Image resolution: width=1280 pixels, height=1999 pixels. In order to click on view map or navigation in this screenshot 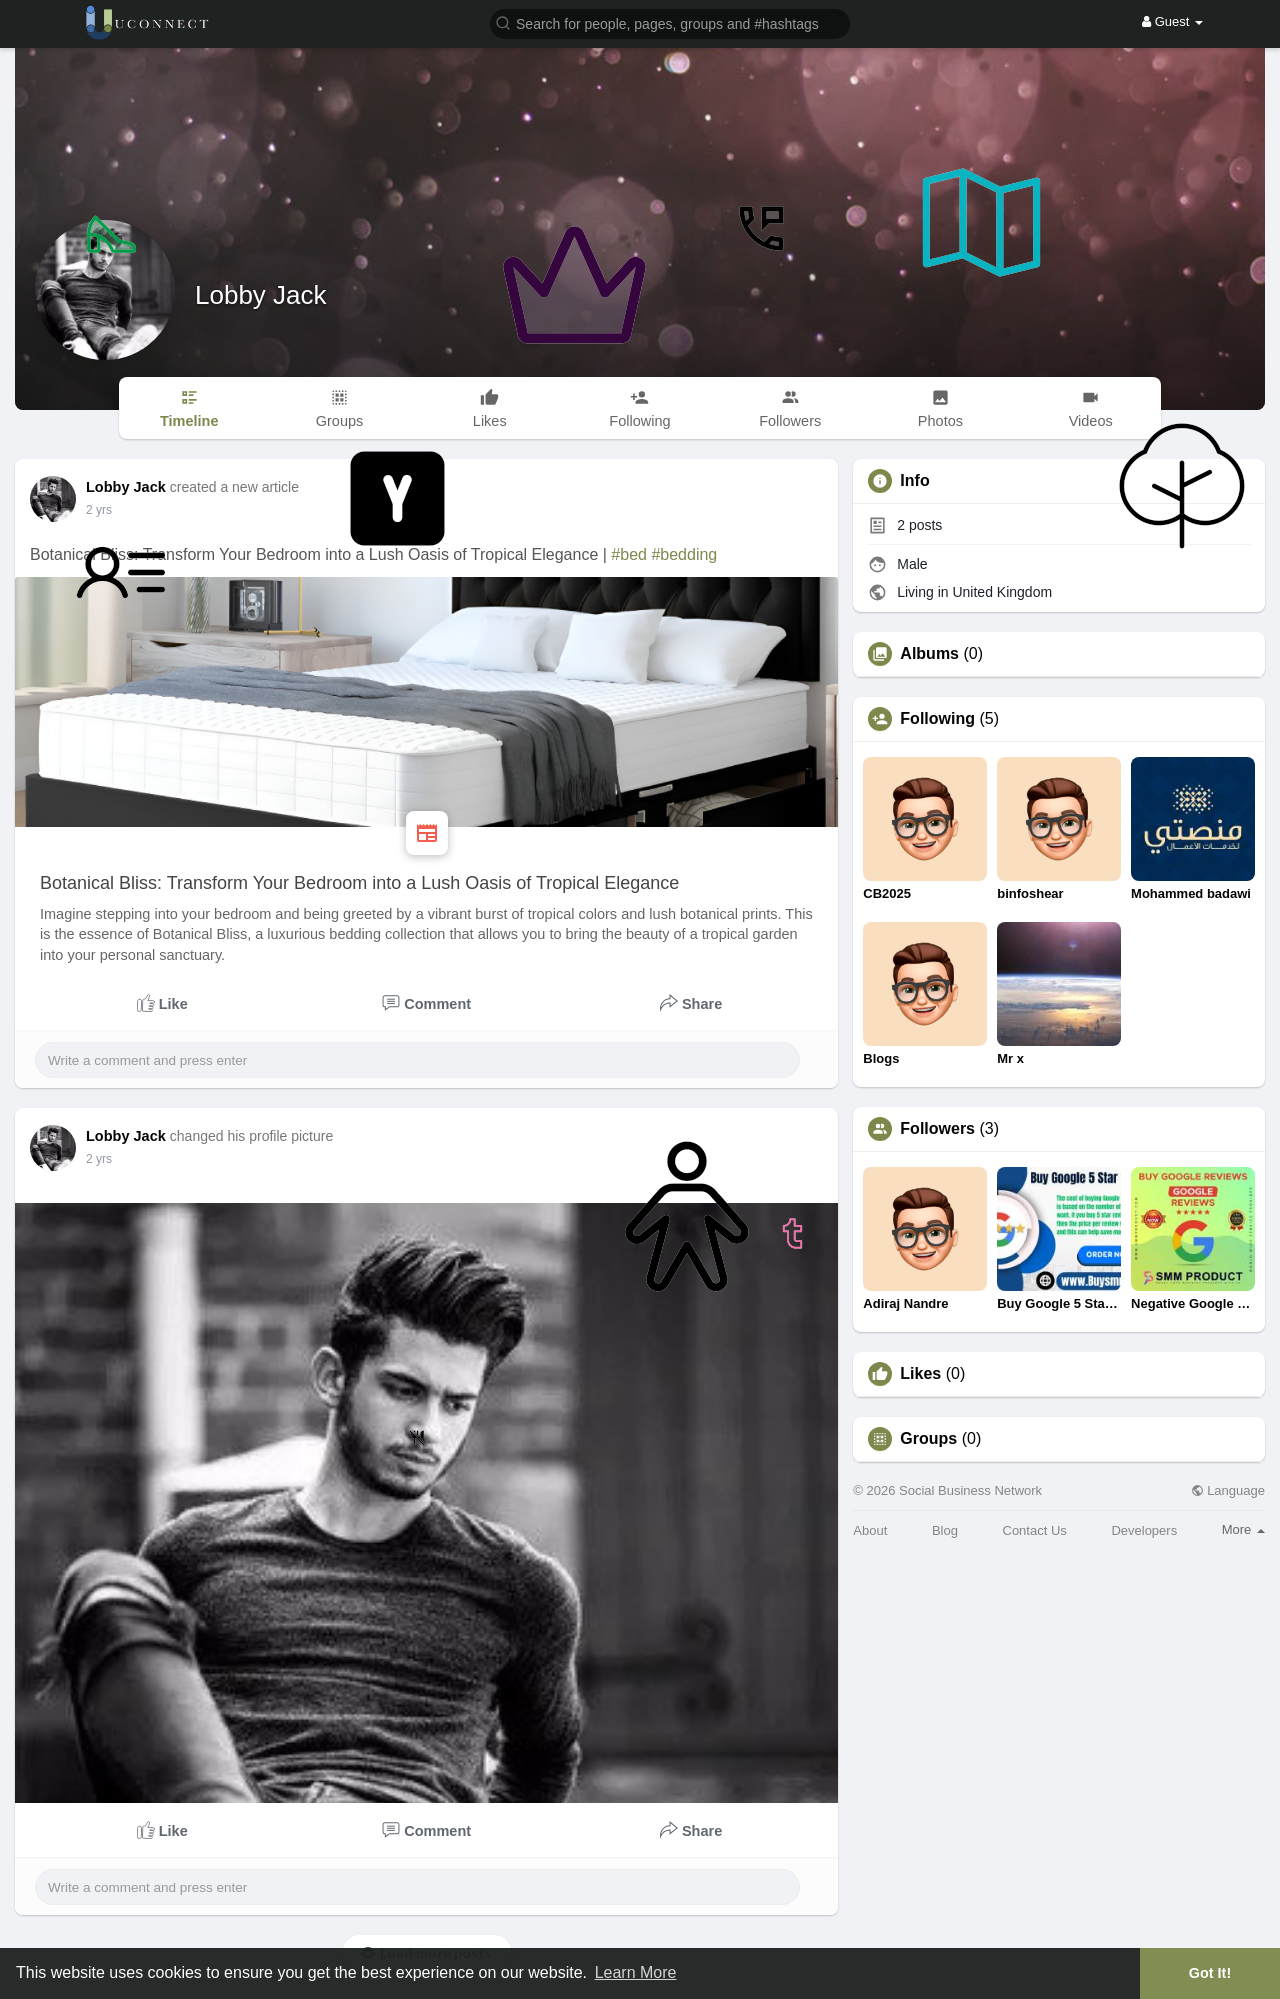, I will do `click(981, 222)`.